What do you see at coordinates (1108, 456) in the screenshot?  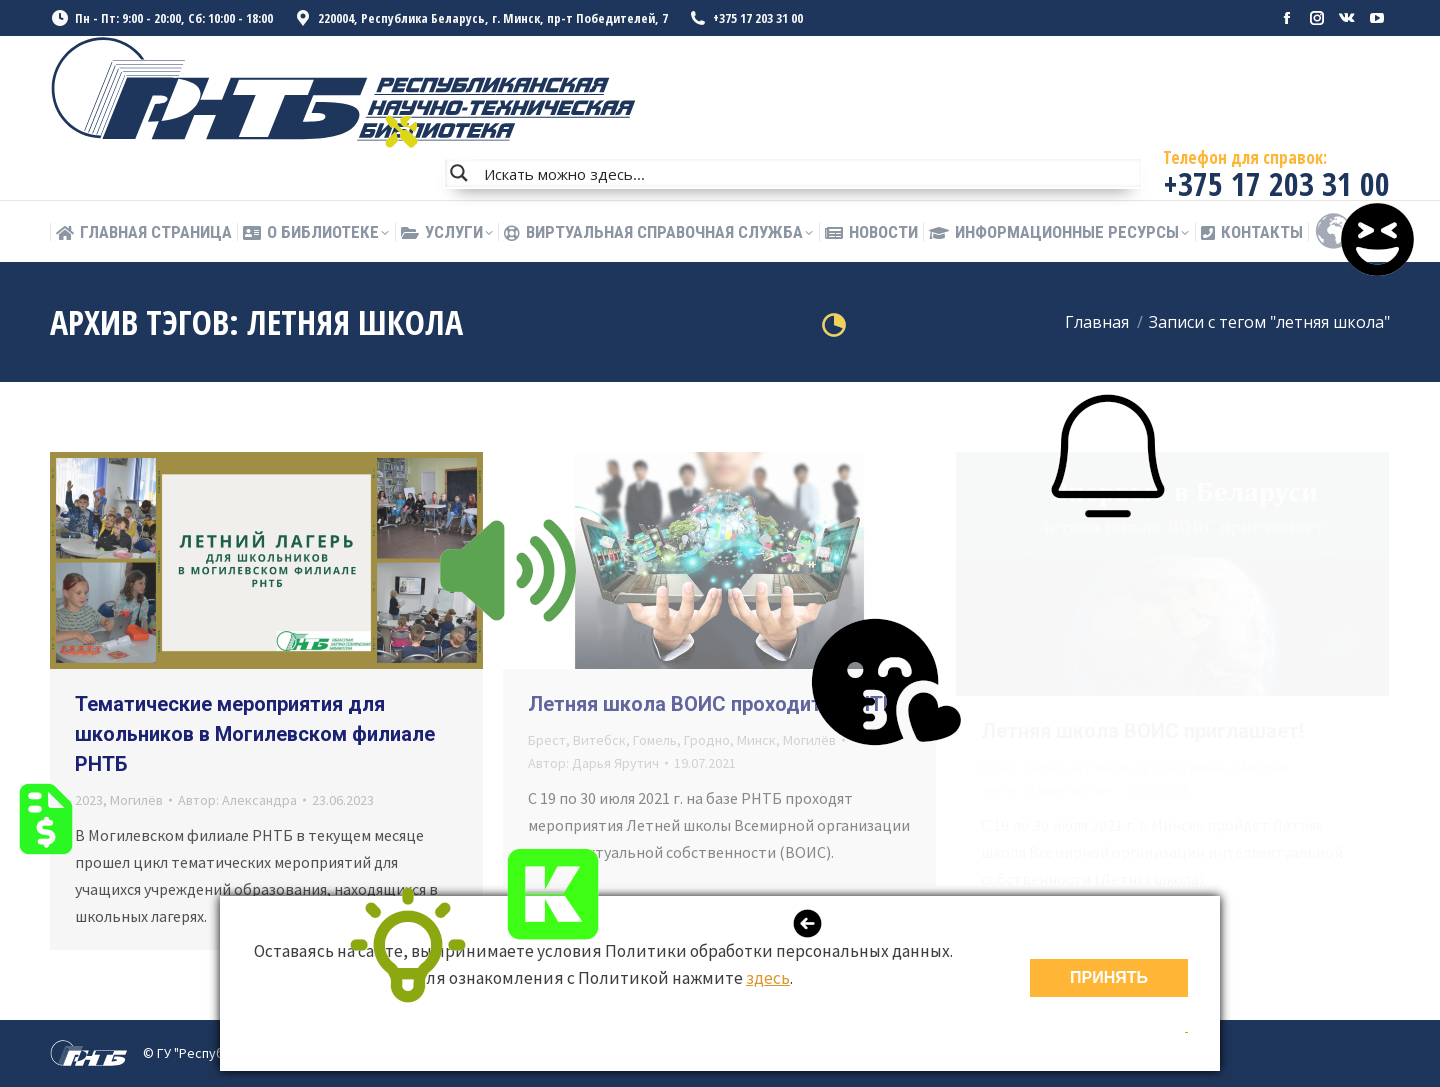 I see `view notifications` at bounding box center [1108, 456].